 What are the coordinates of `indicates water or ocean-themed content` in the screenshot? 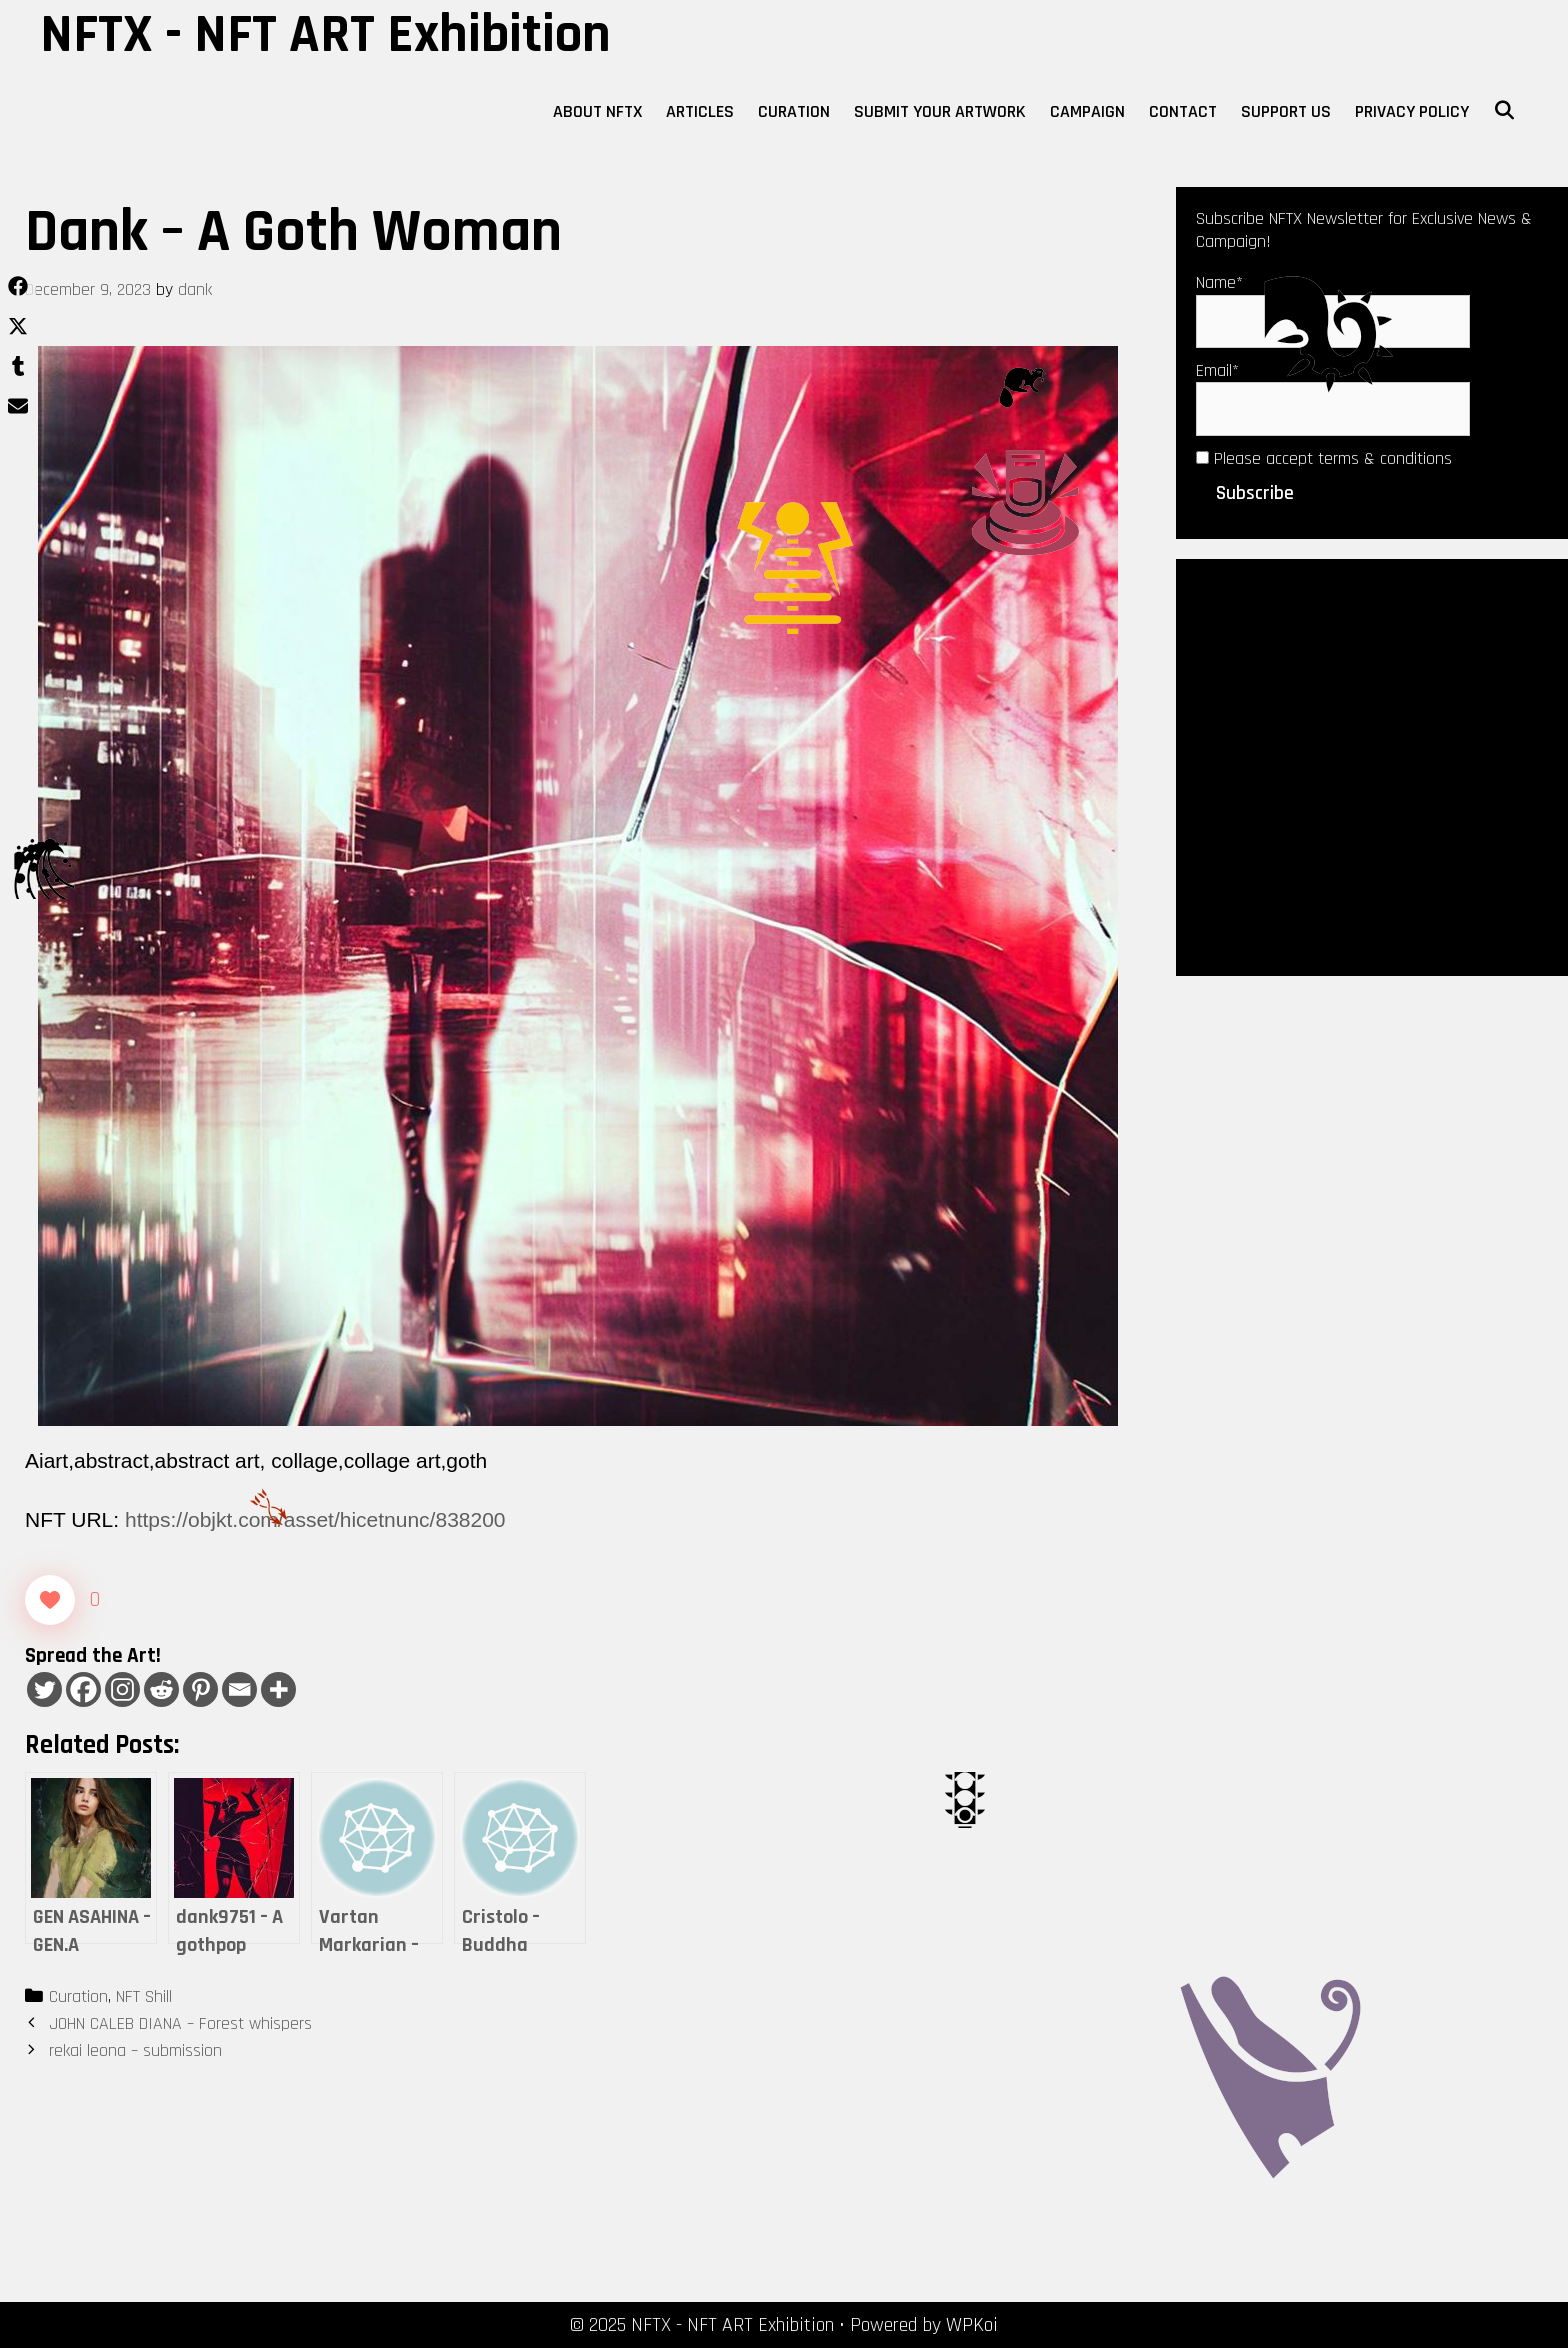 It's located at (44, 868).